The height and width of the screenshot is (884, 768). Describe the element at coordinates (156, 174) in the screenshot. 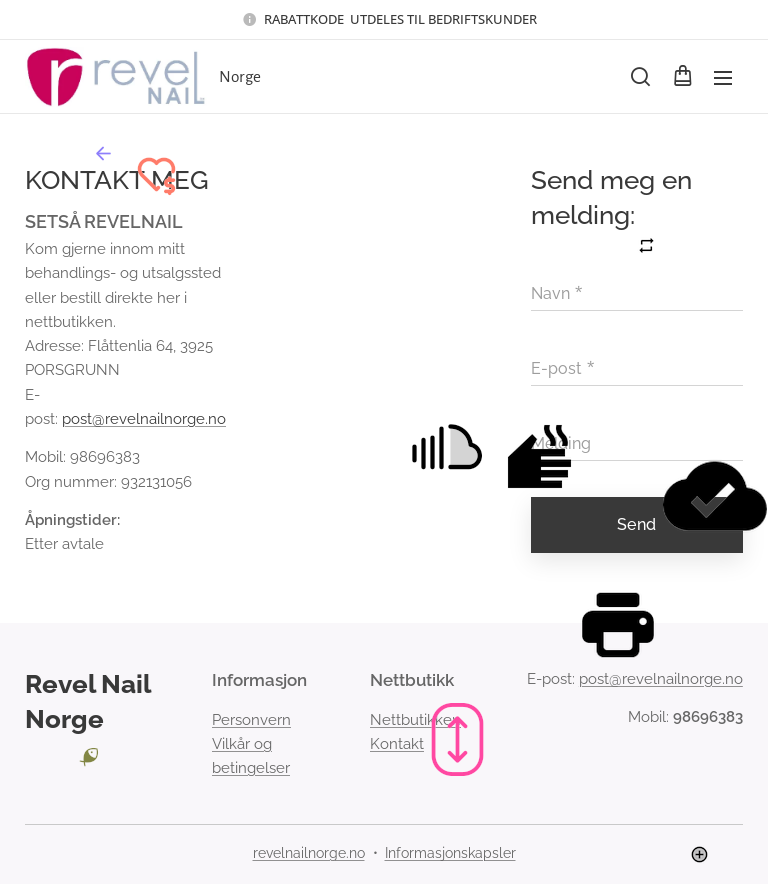

I see `donate to a cause or charity` at that location.